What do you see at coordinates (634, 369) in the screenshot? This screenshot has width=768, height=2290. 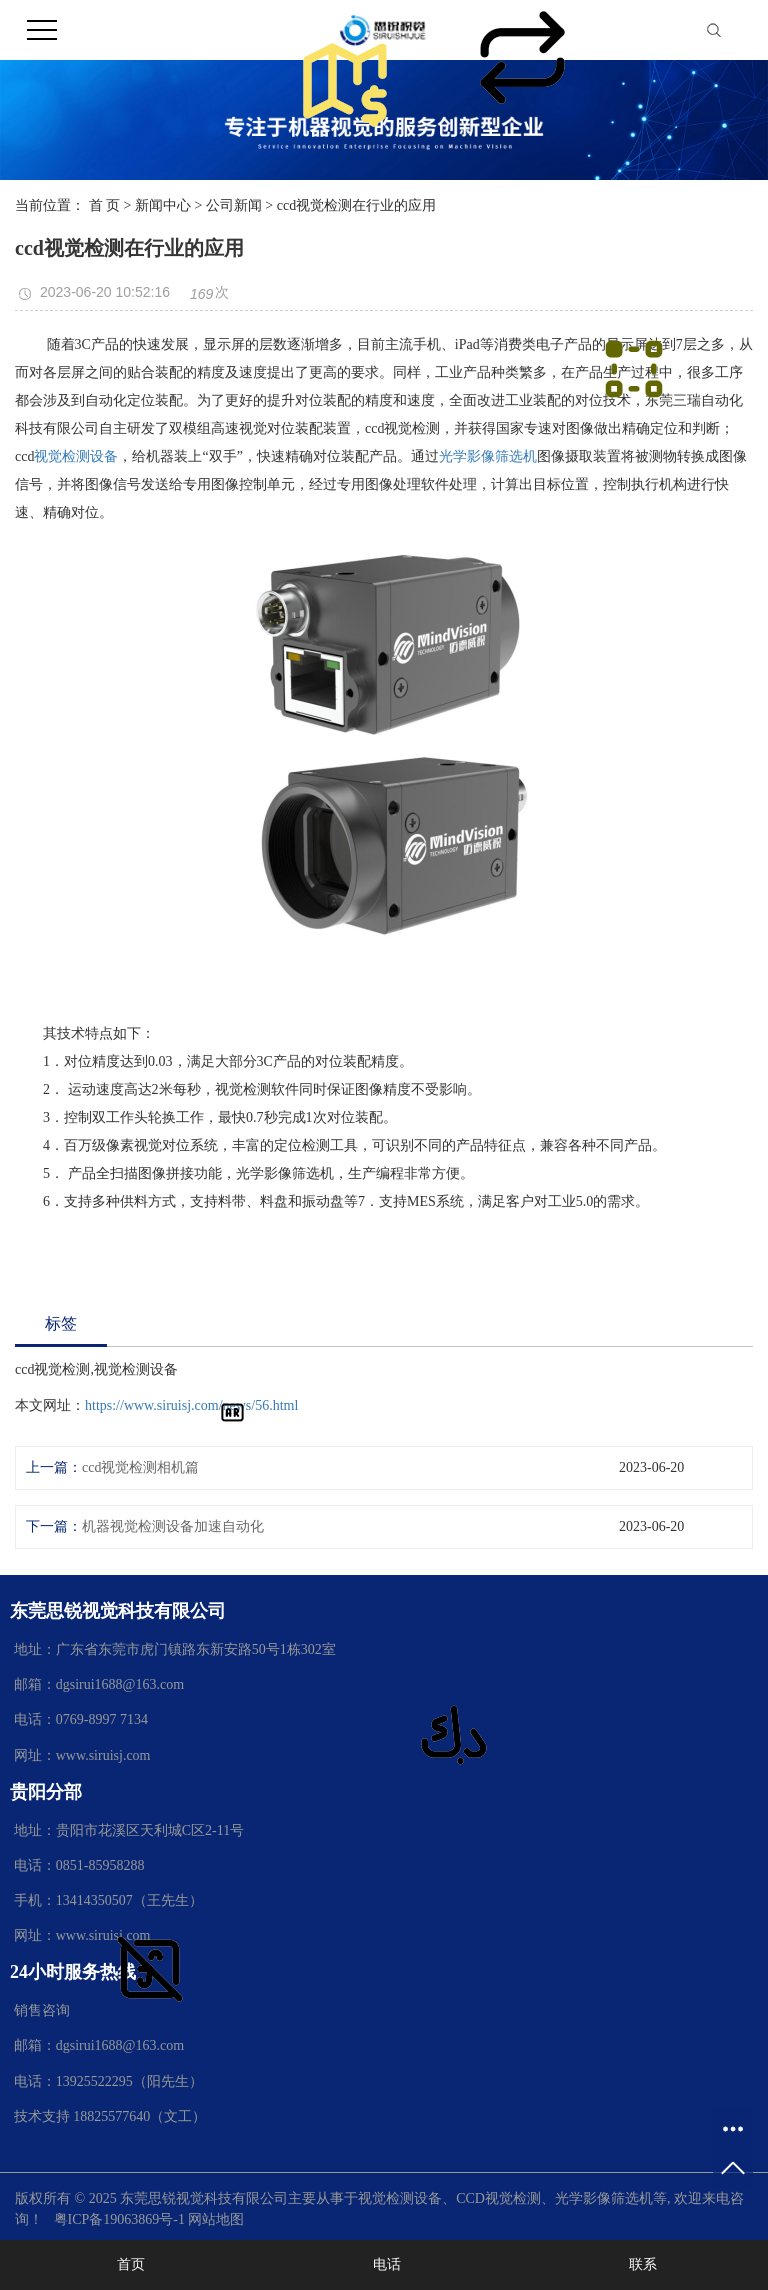 I see `set transform anchor to top-left corner` at bounding box center [634, 369].